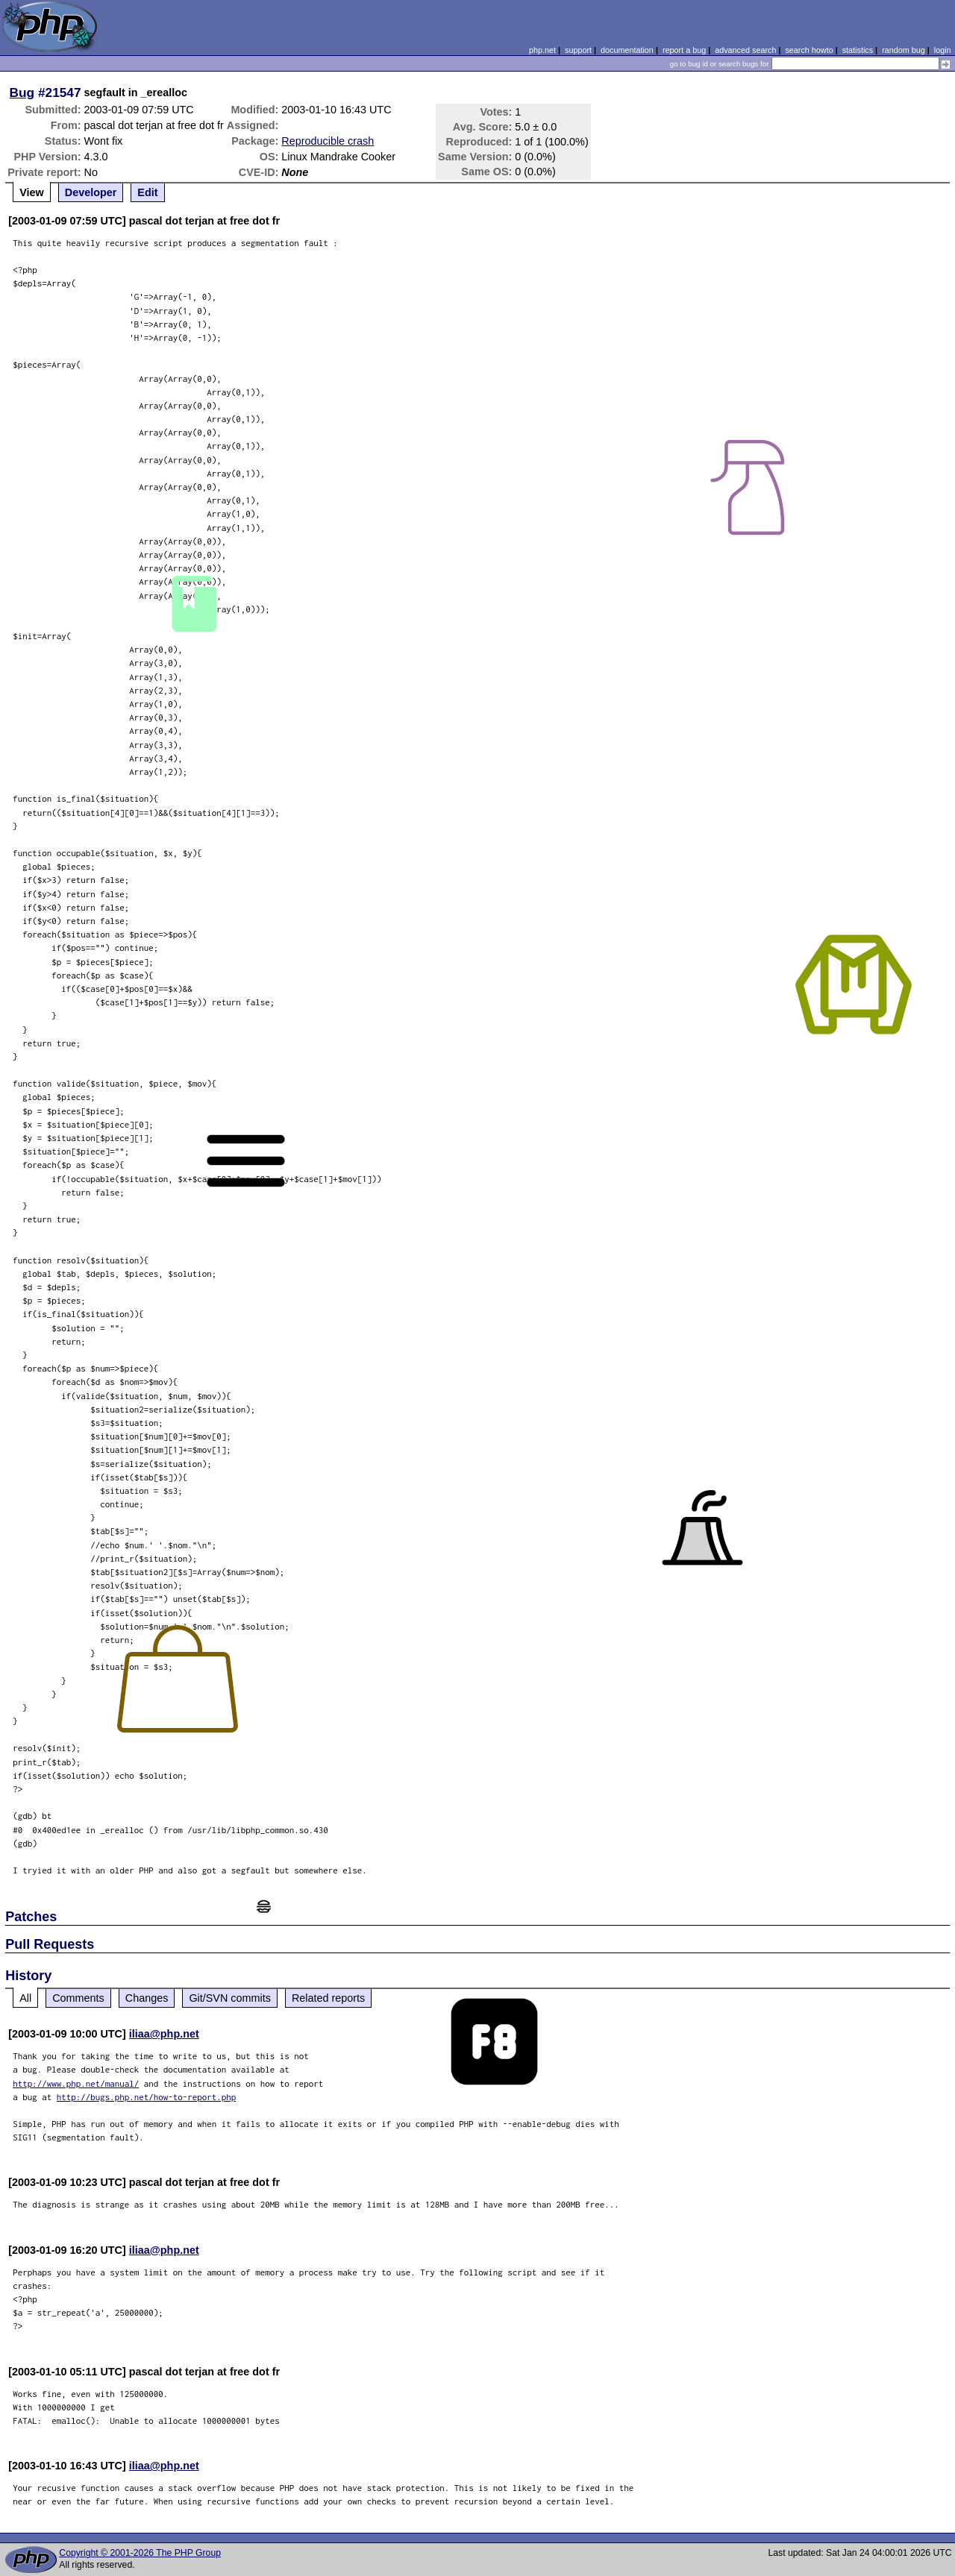  What do you see at coordinates (194, 603) in the screenshot?
I see `access bookmarked content or saved references` at bounding box center [194, 603].